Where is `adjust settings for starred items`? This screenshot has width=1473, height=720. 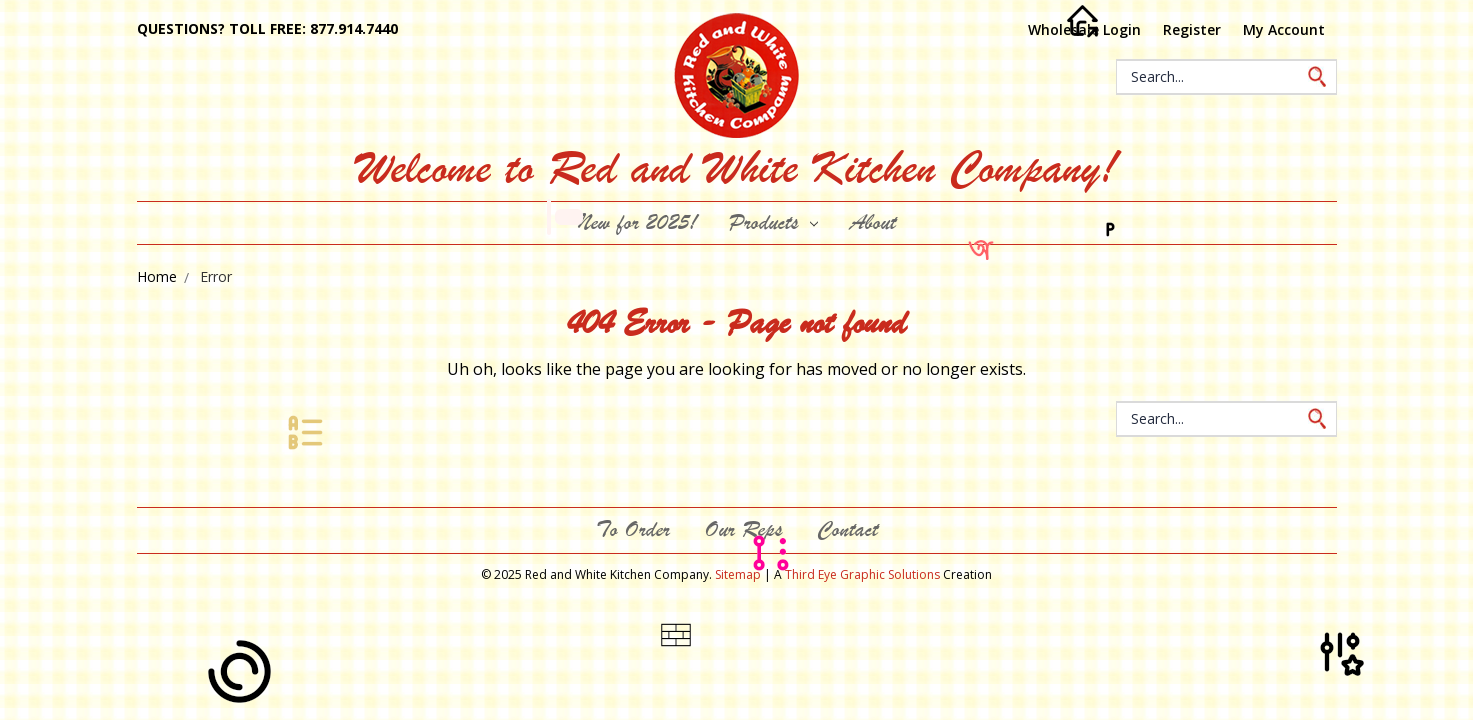 adjust settings for starred items is located at coordinates (1340, 652).